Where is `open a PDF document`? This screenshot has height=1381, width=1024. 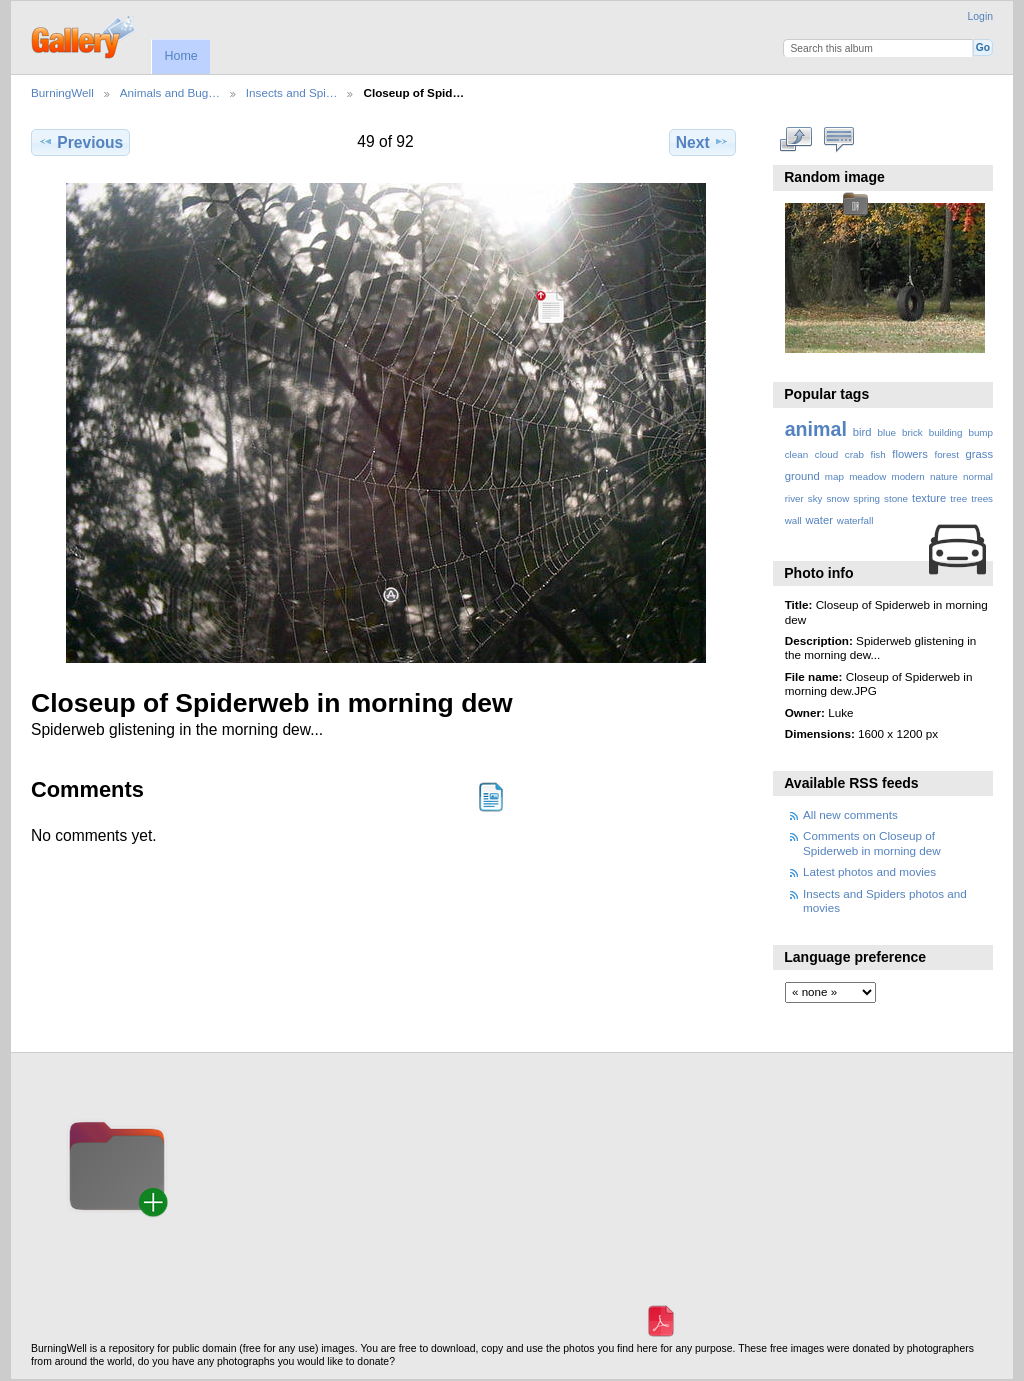 open a PDF document is located at coordinates (661, 1321).